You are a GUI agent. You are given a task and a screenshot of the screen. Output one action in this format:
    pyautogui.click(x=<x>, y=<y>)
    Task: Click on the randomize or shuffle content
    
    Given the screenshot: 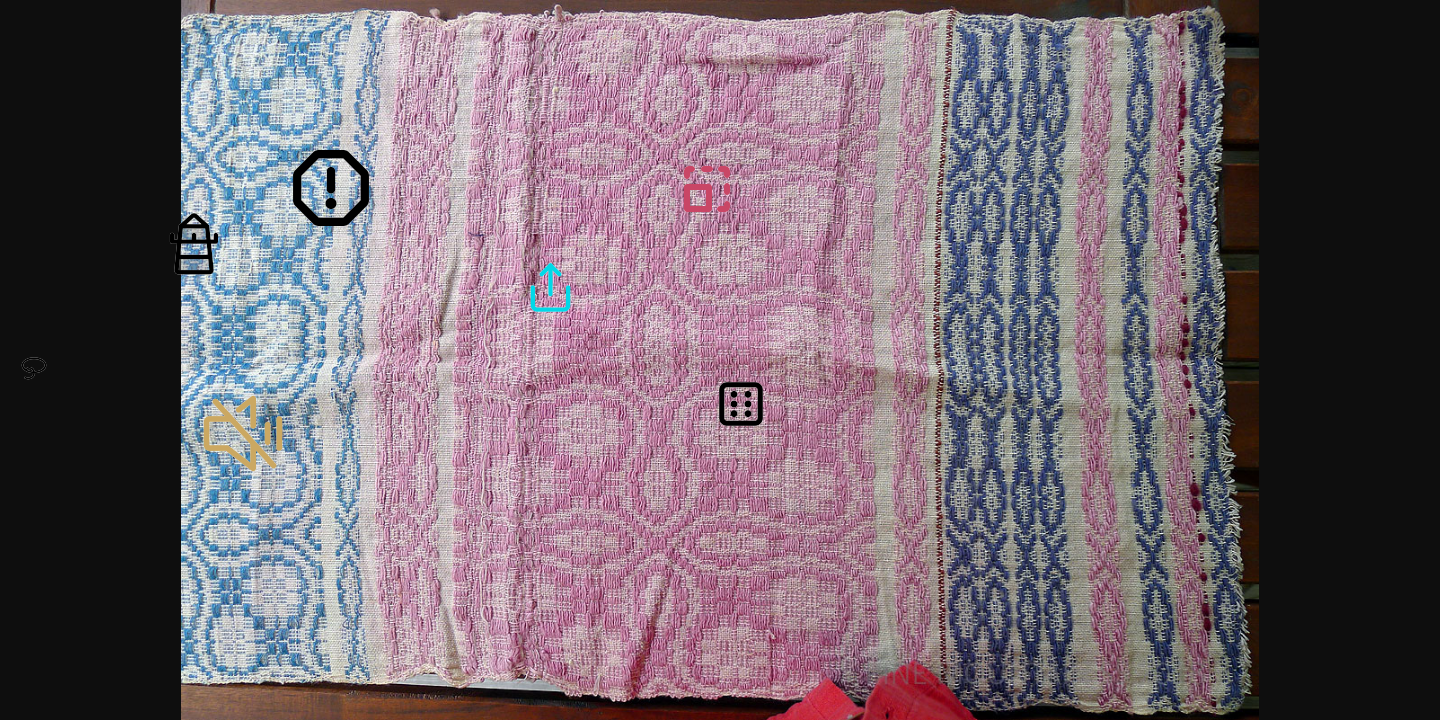 What is the action you would take?
    pyautogui.click(x=741, y=404)
    